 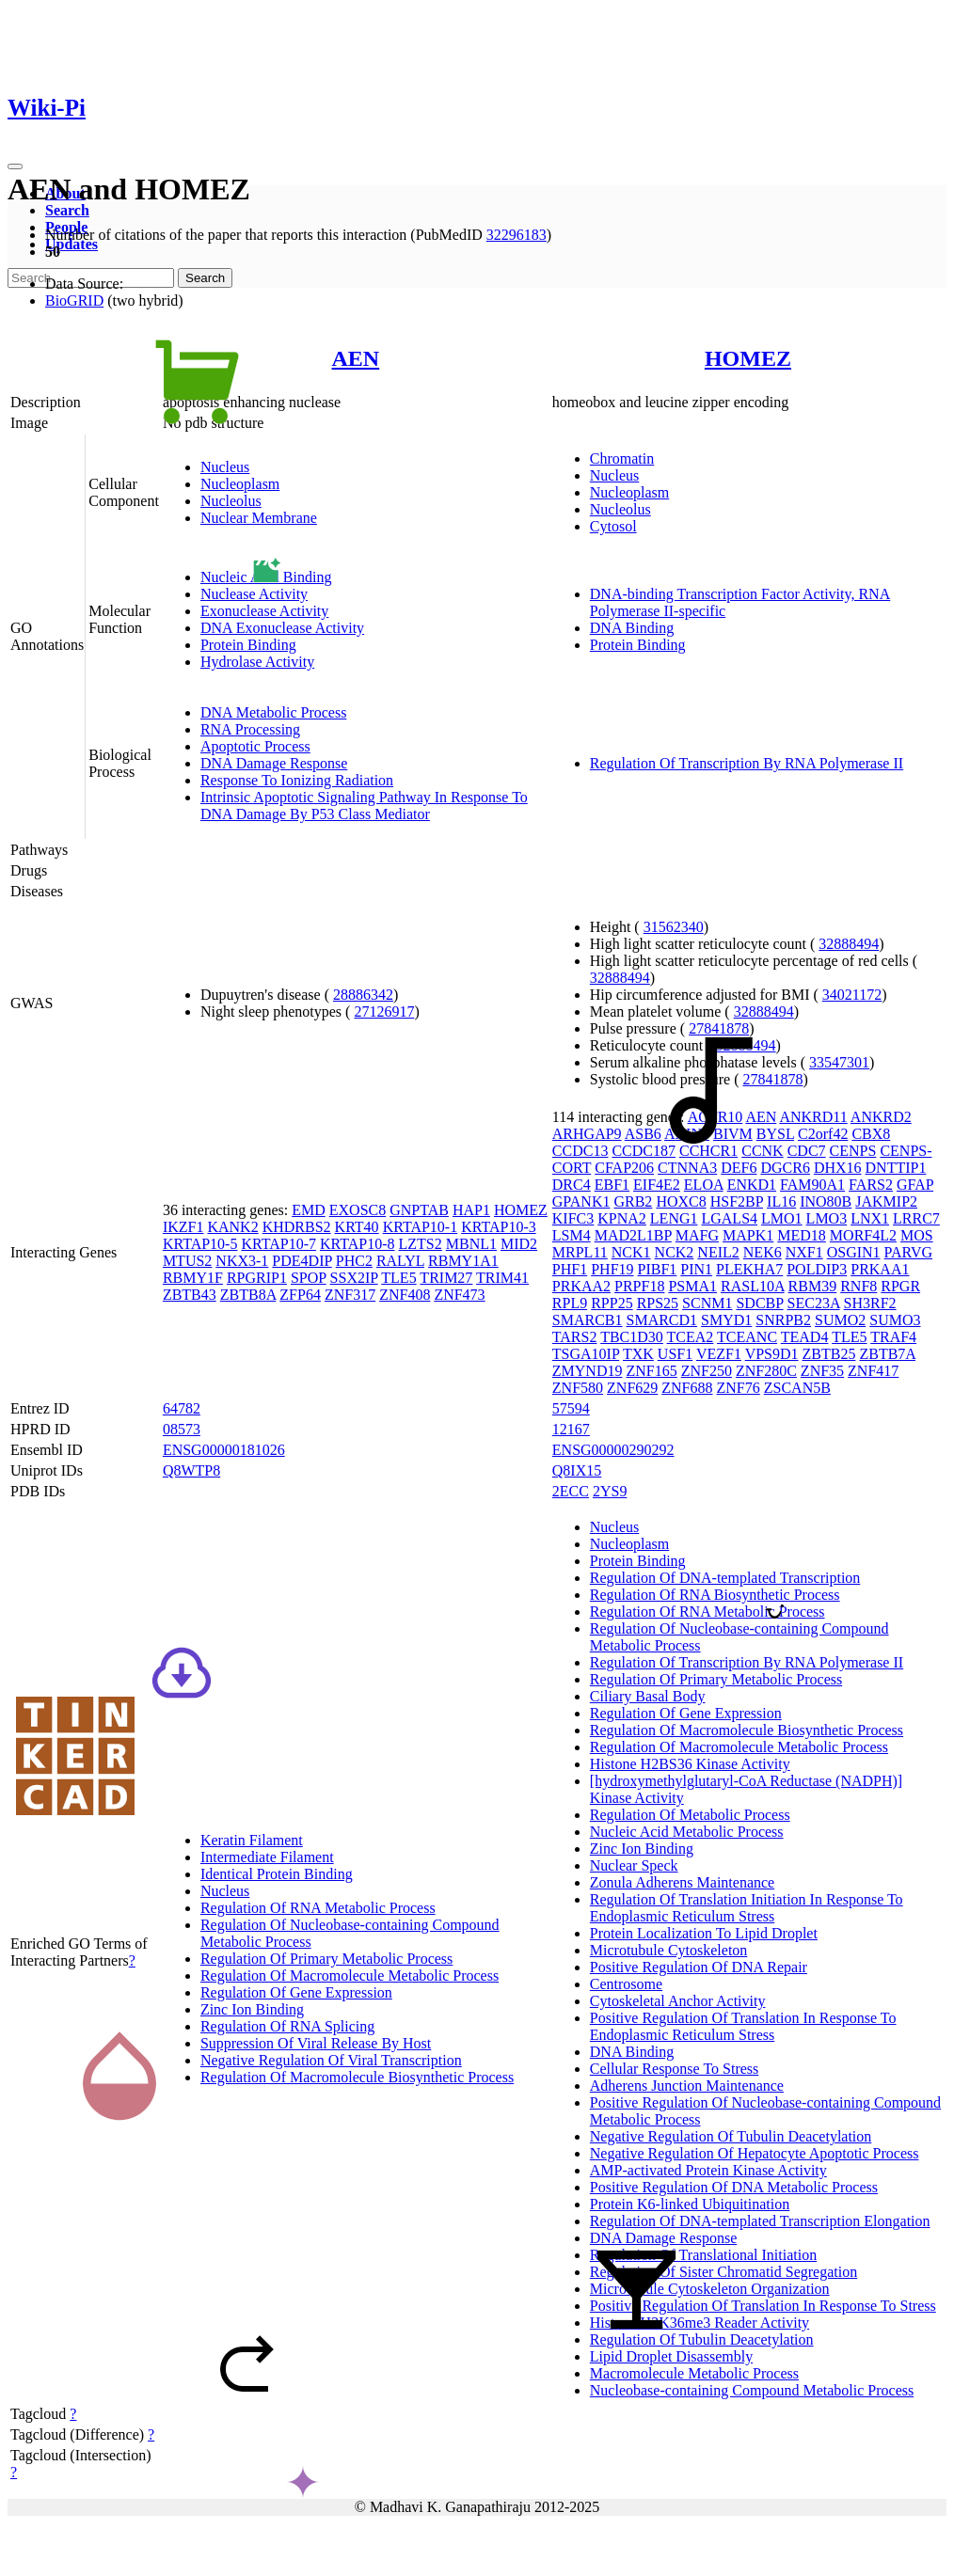 What do you see at coordinates (705, 1090) in the screenshot?
I see `access music library or audio files` at bounding box center [705, 1090].